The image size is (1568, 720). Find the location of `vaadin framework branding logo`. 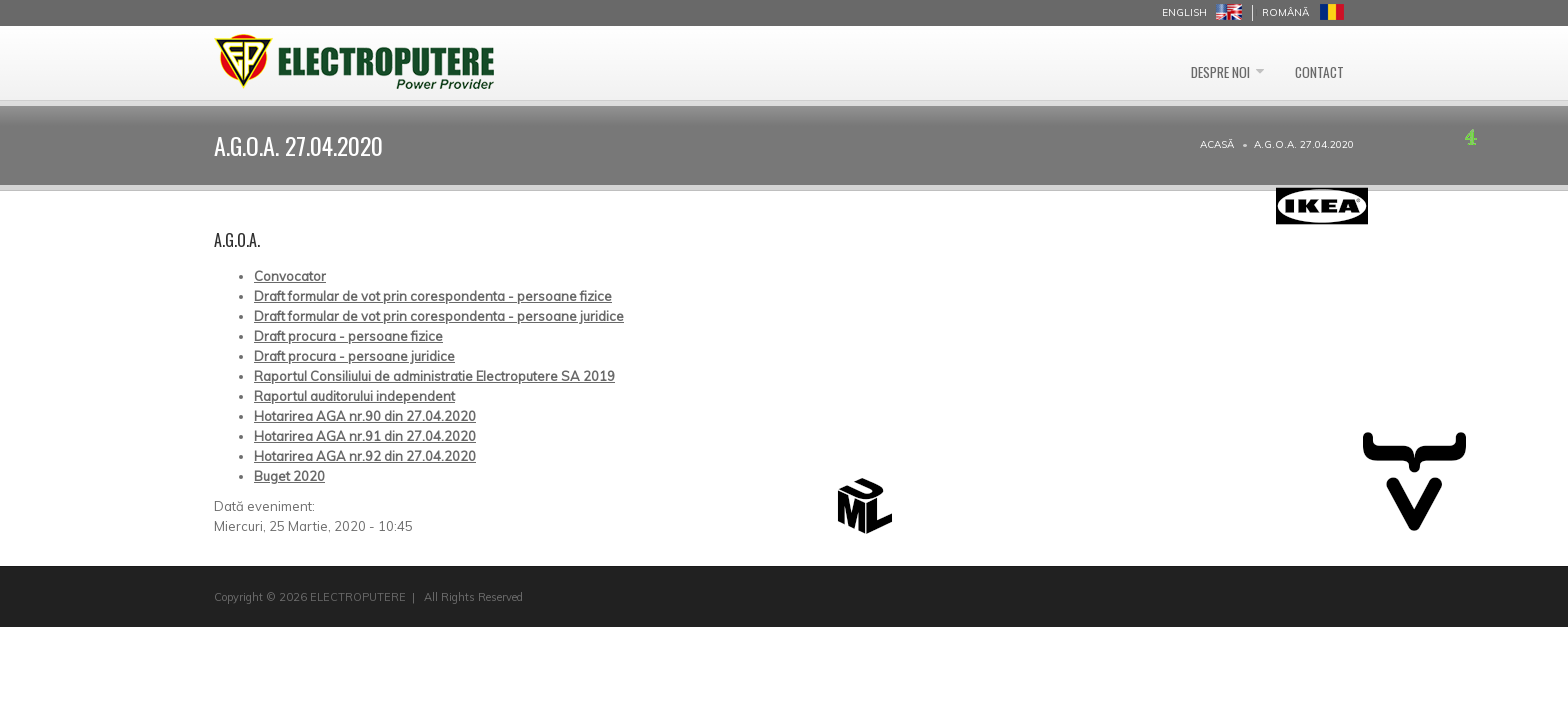

vaadin framework branding logo is located at coordinates (1414, 481).